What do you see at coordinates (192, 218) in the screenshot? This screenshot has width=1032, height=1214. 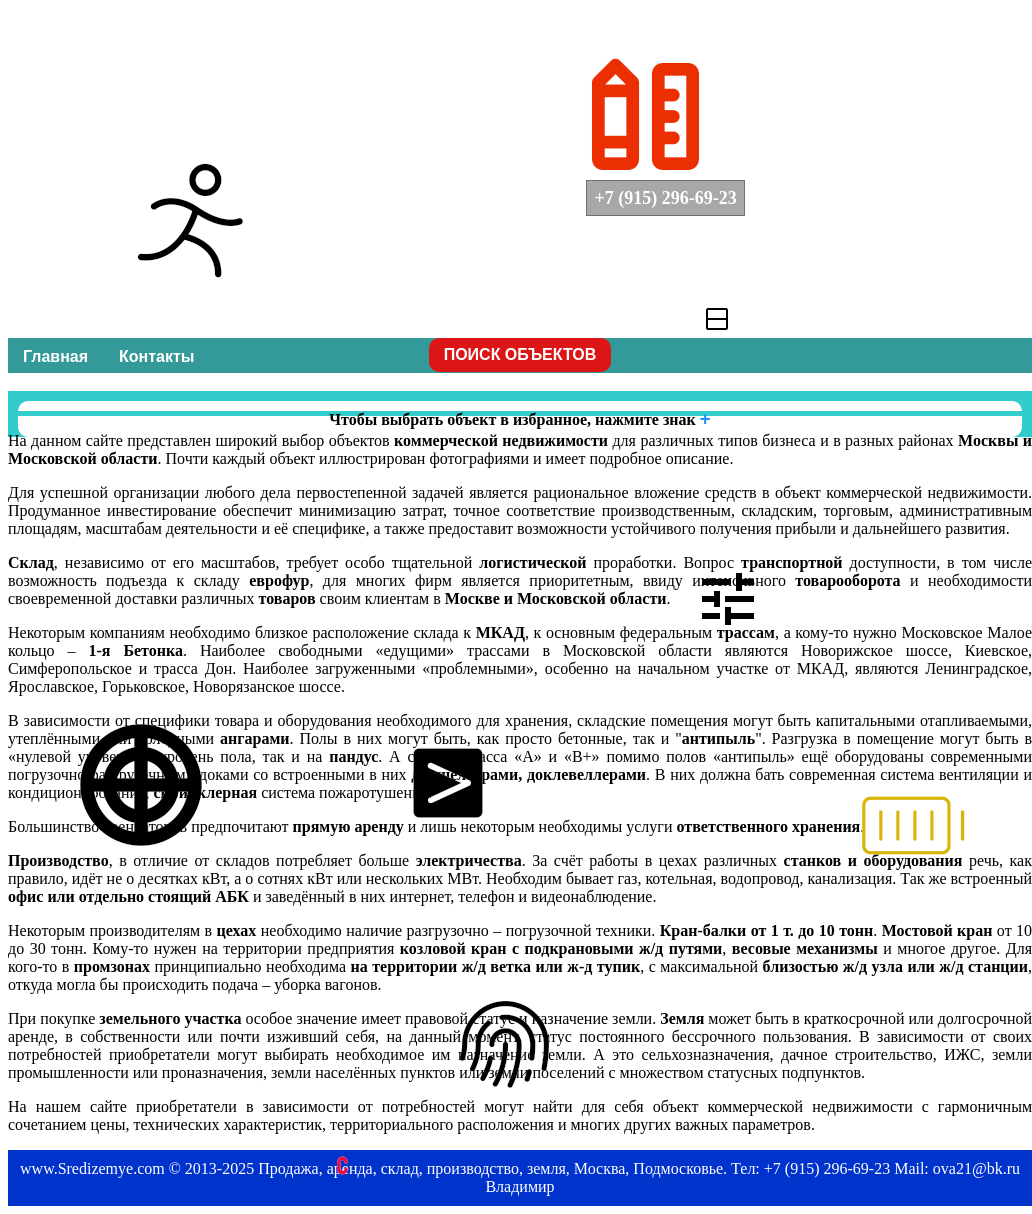 I see `start a running or fitness activity` at bounding box center [192, 218].